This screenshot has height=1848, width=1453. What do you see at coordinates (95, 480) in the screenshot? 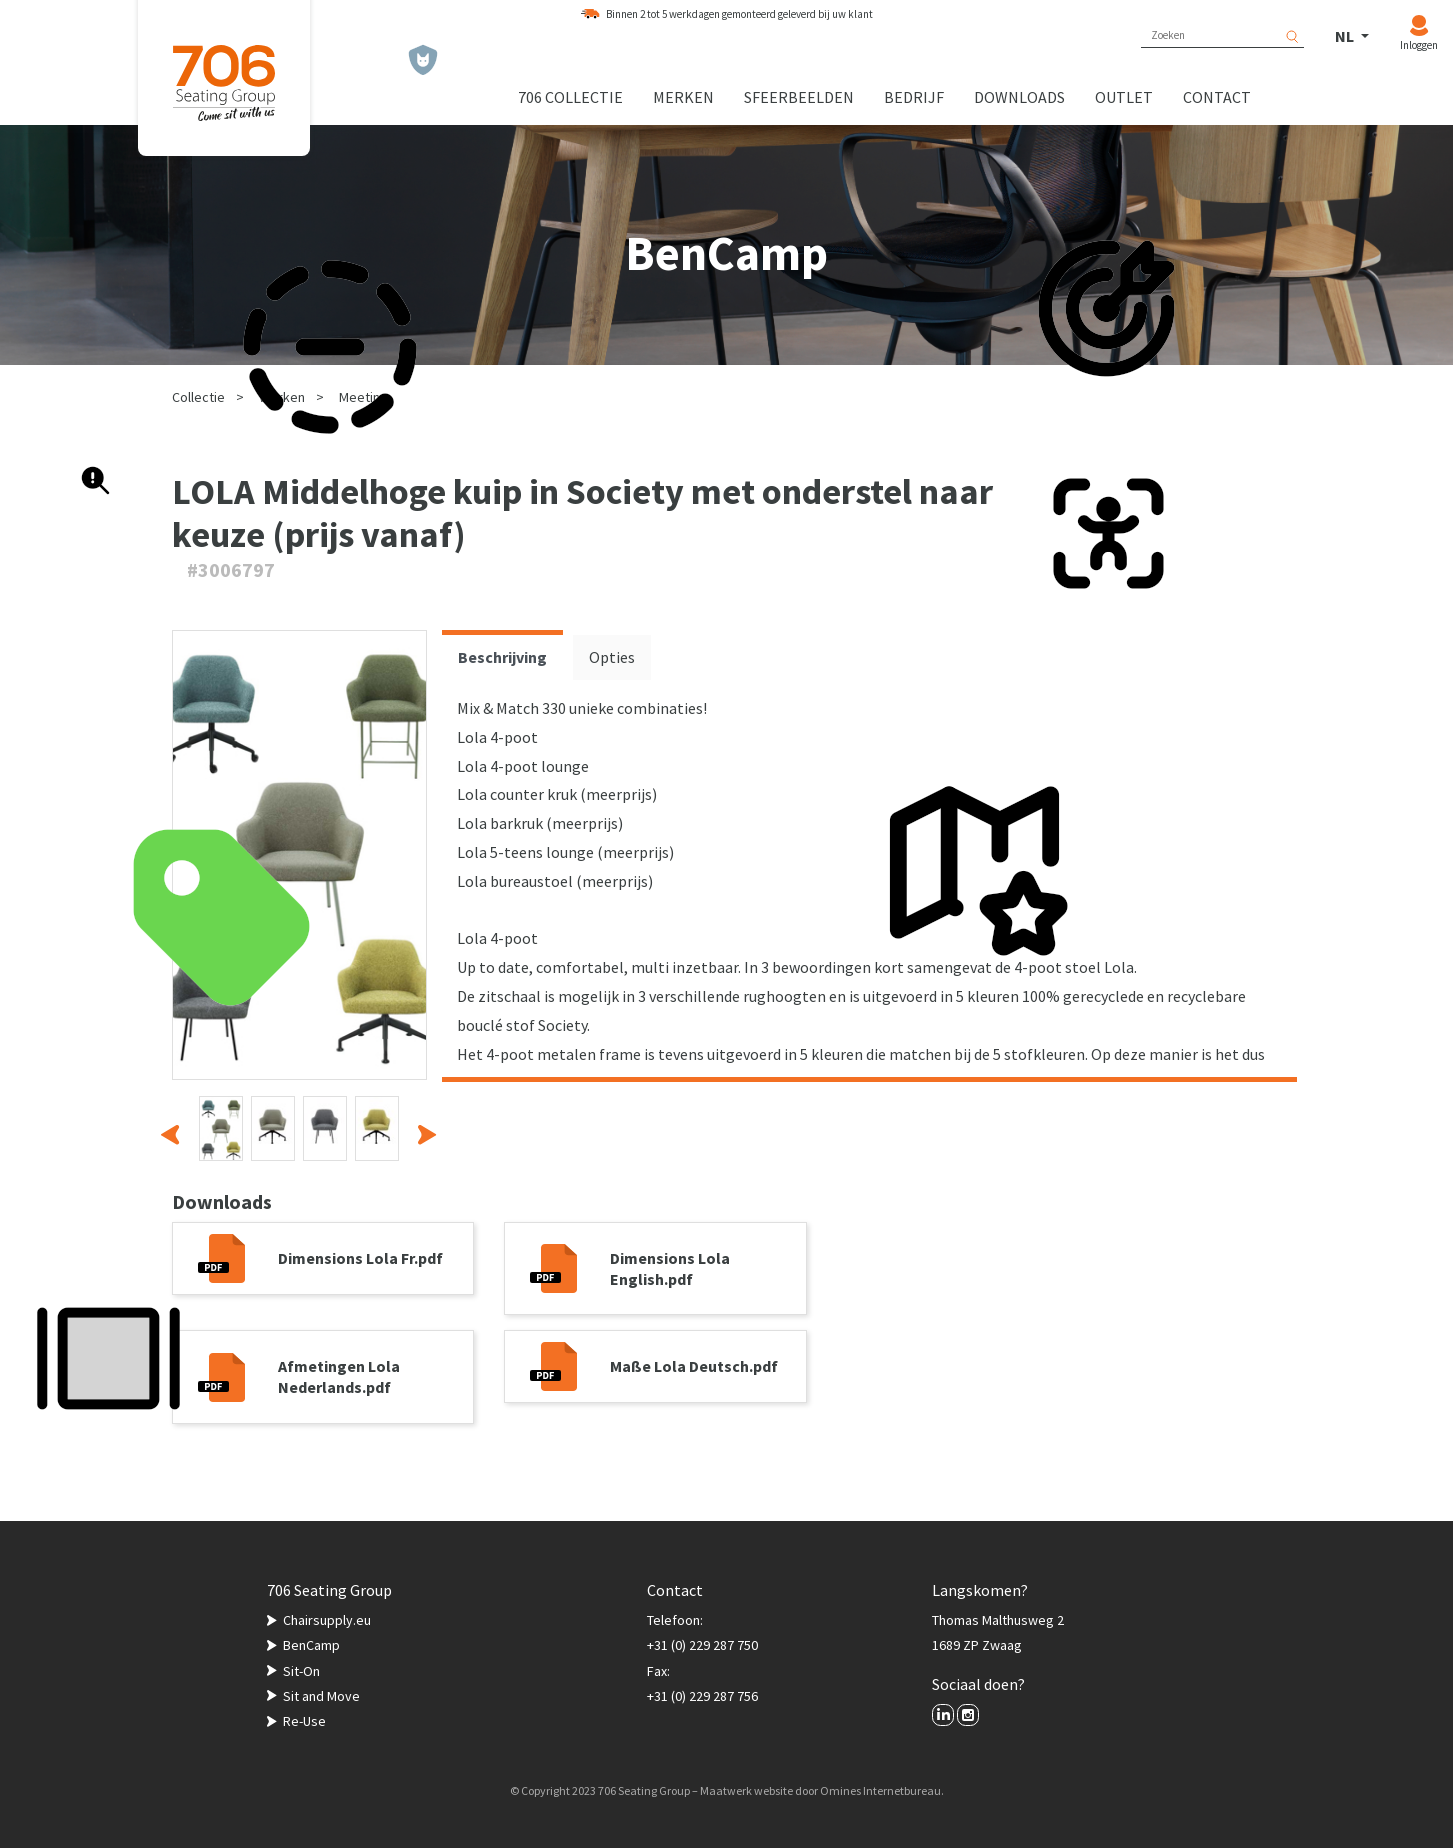
I see `search error or warning` at bounding box center [95, 480].